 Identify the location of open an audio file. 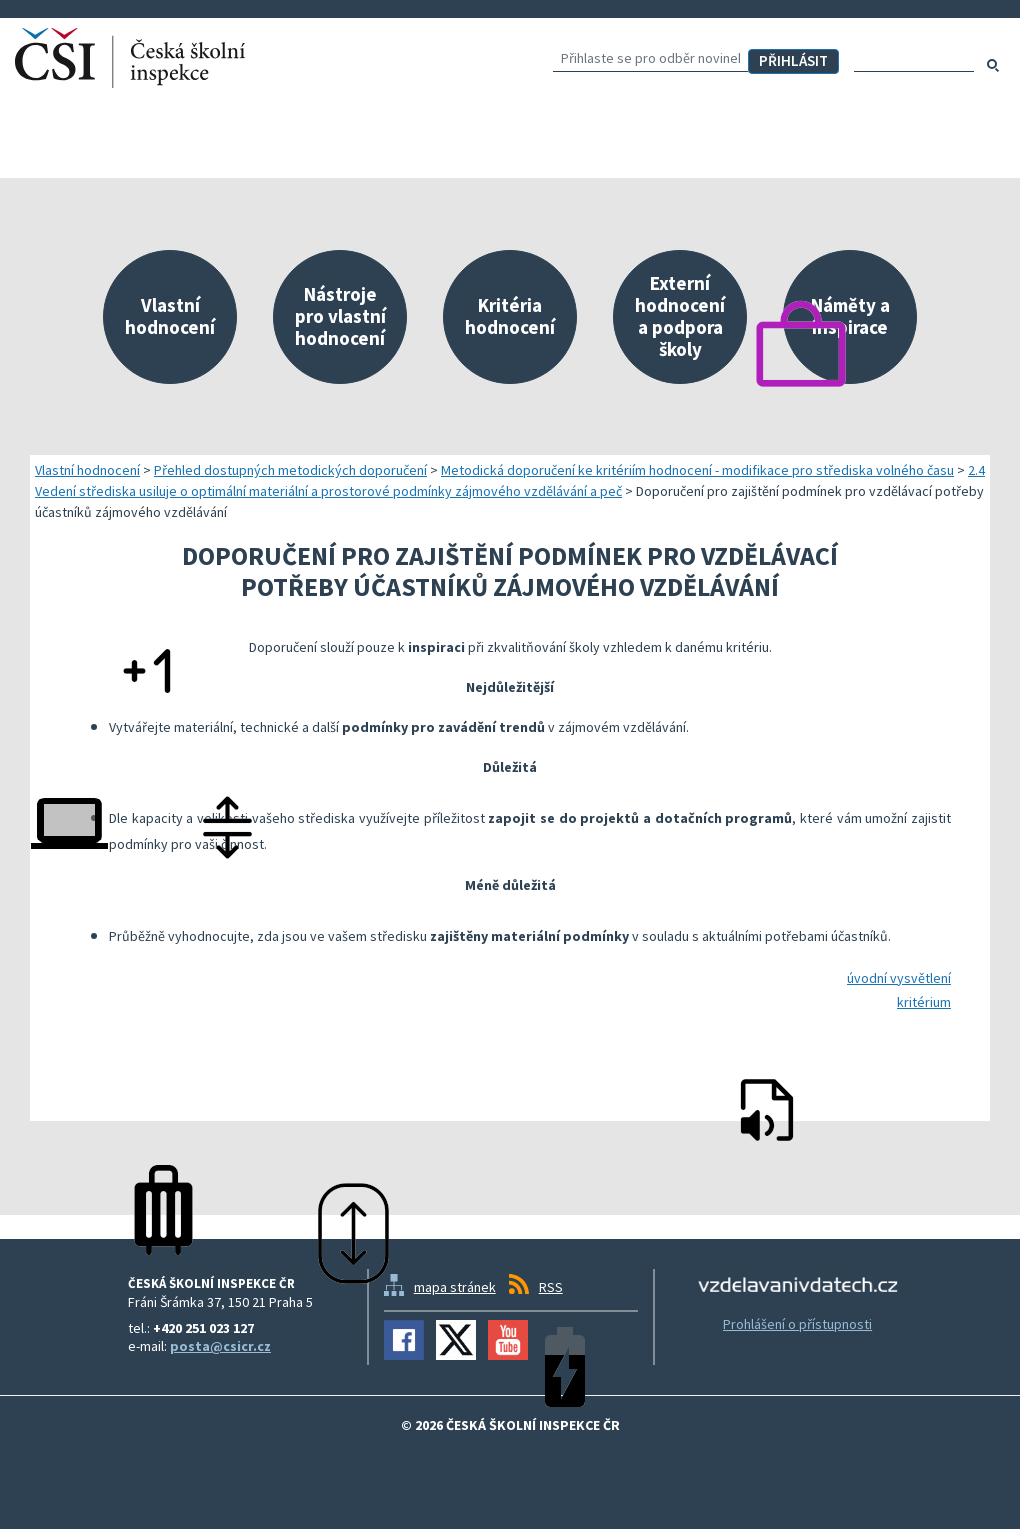
(767, 1110).